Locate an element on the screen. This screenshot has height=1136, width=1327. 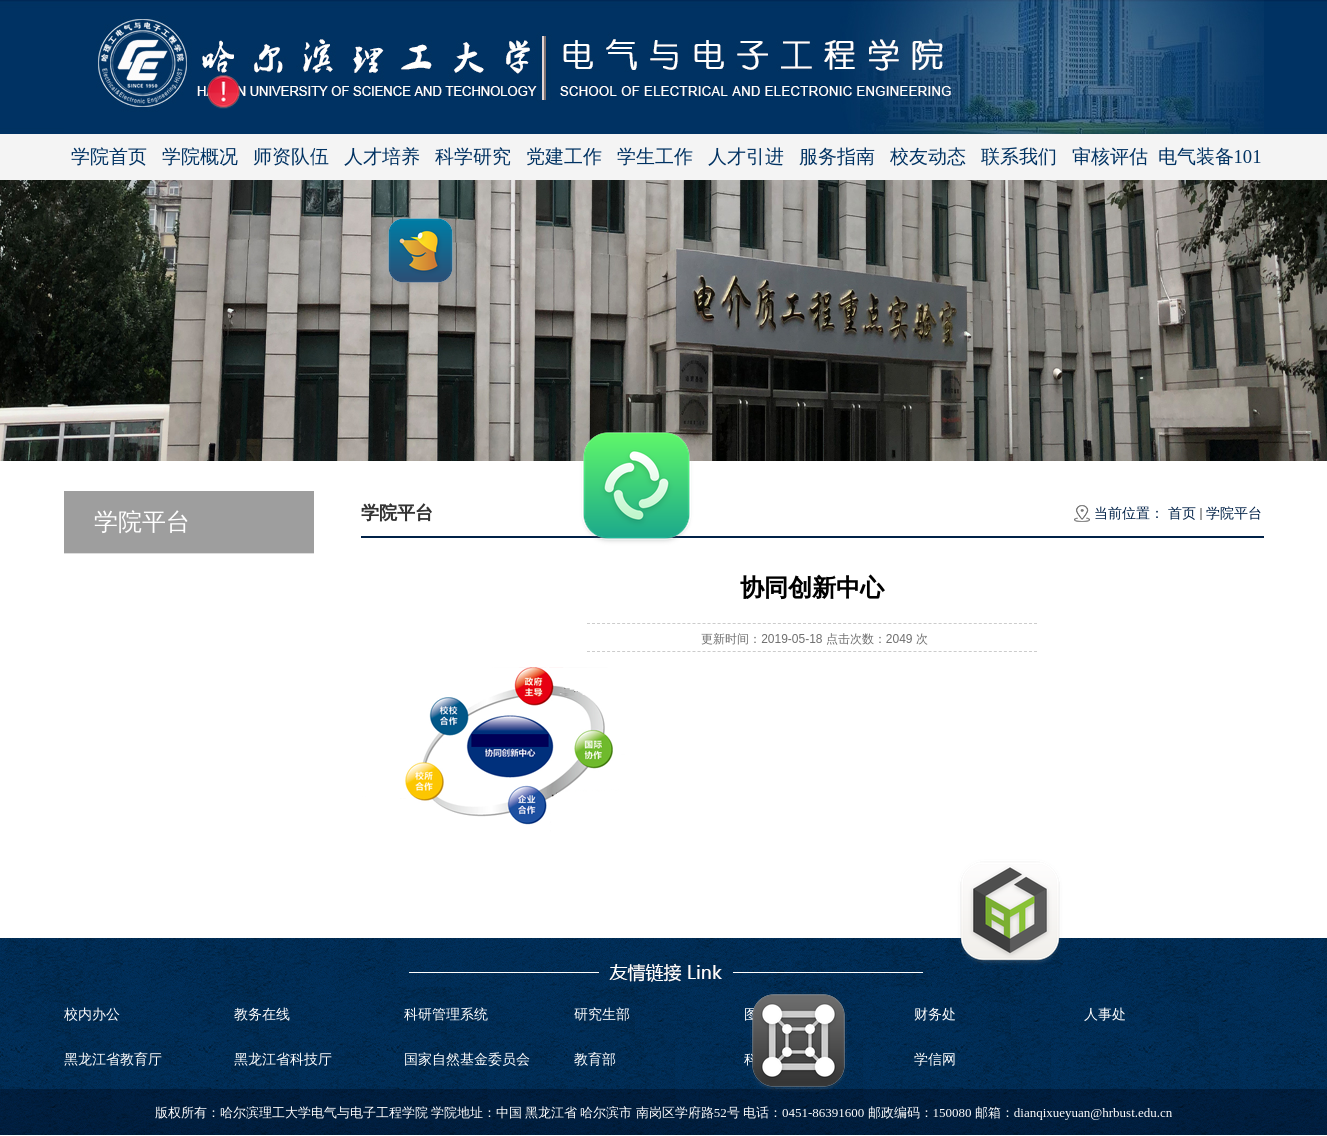
open Element messaging app is located at coordinates (636, 485).